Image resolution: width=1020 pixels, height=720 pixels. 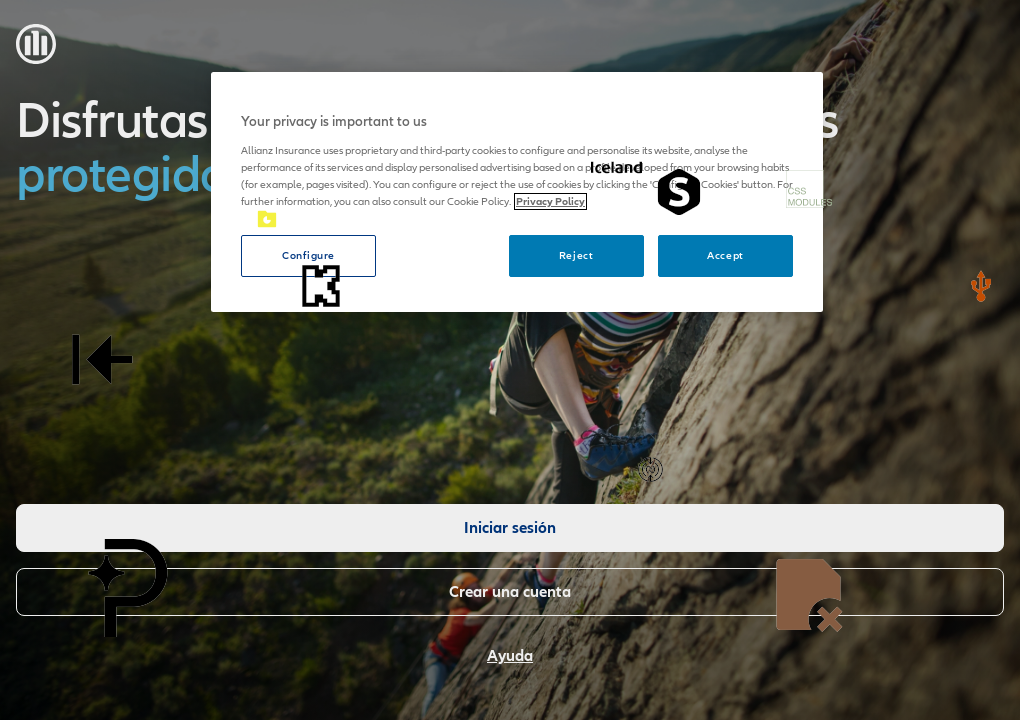 I want to click on CSS Modules library logo, so click(x=809, y=189).